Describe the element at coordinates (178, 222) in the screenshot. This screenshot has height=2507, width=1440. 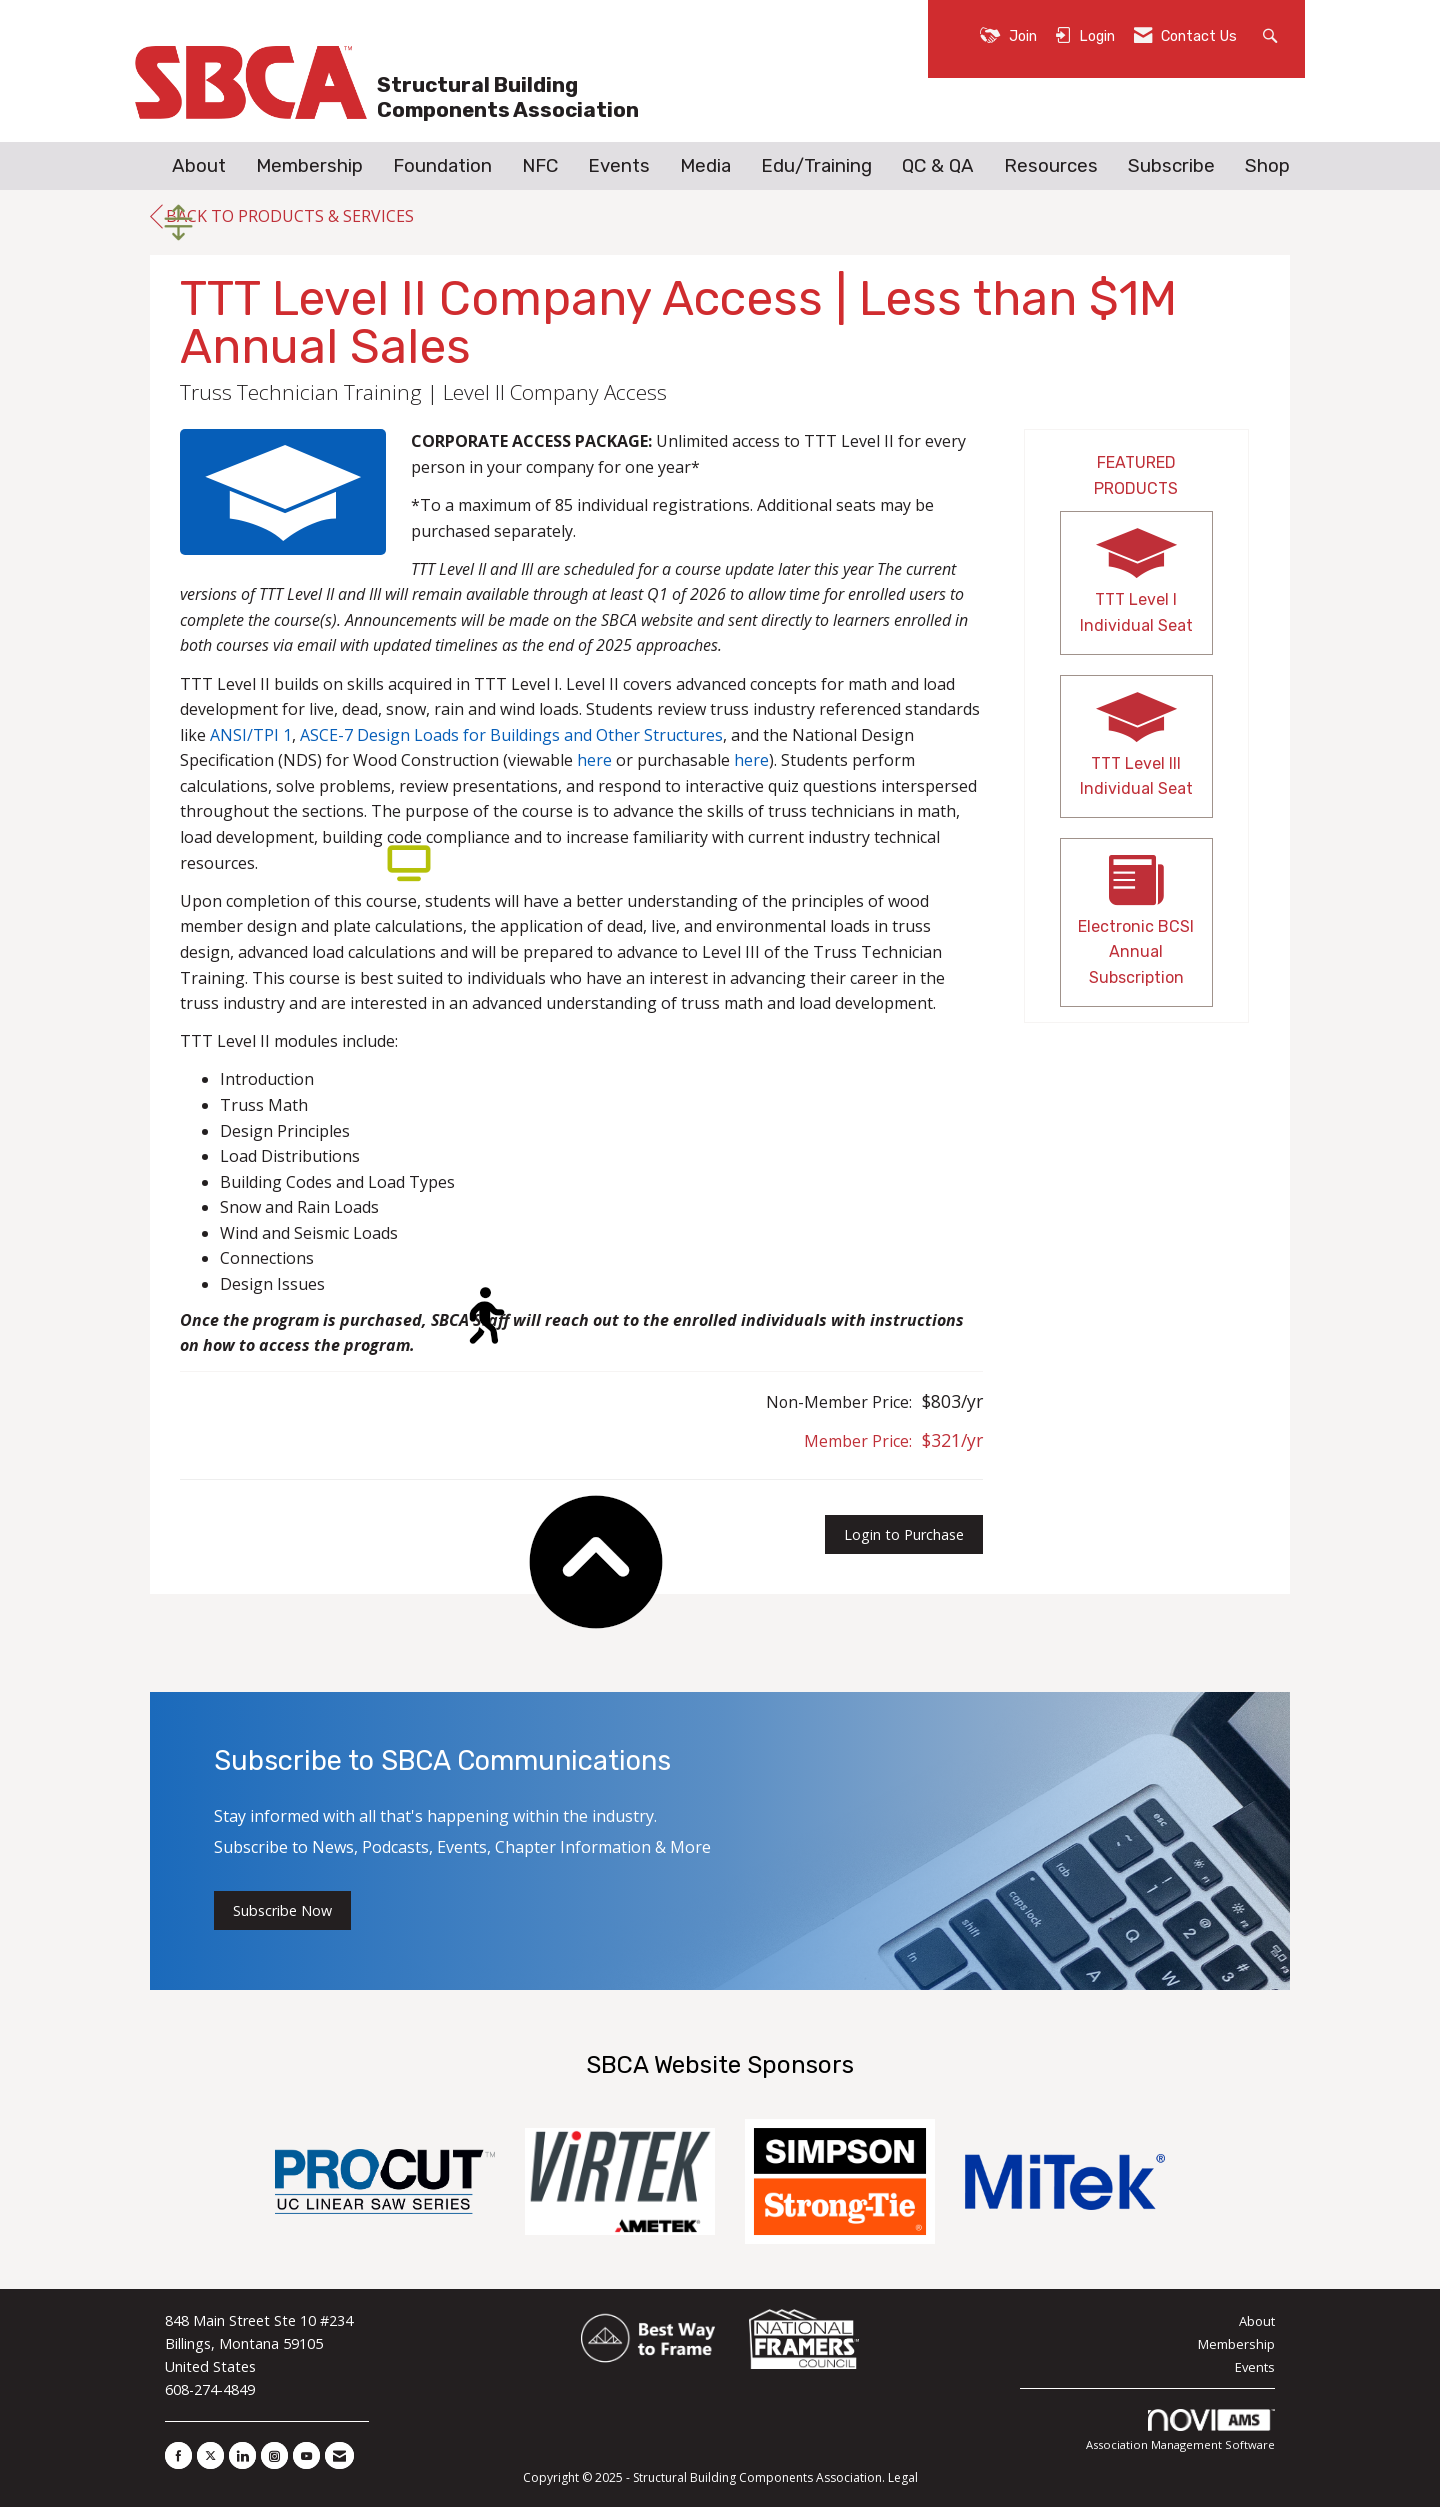
I see `split content vertically` at that location.